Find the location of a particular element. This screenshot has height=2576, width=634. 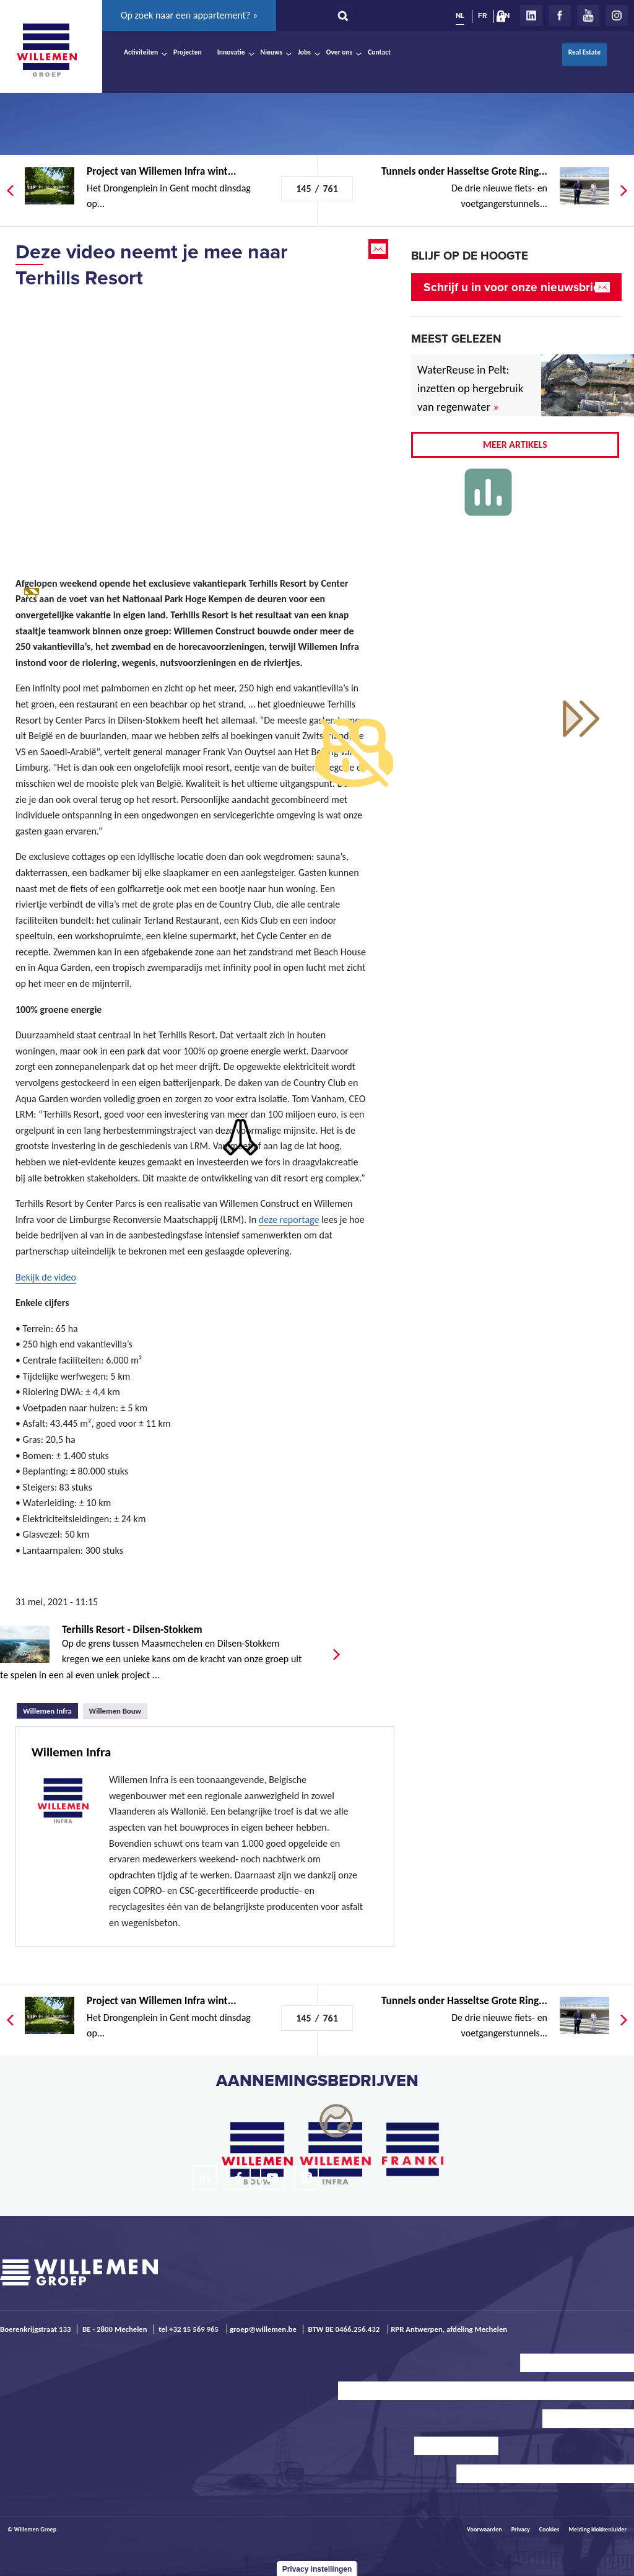

indicates github copilot is unavailable or disabled is located at coordinates (354, 753).